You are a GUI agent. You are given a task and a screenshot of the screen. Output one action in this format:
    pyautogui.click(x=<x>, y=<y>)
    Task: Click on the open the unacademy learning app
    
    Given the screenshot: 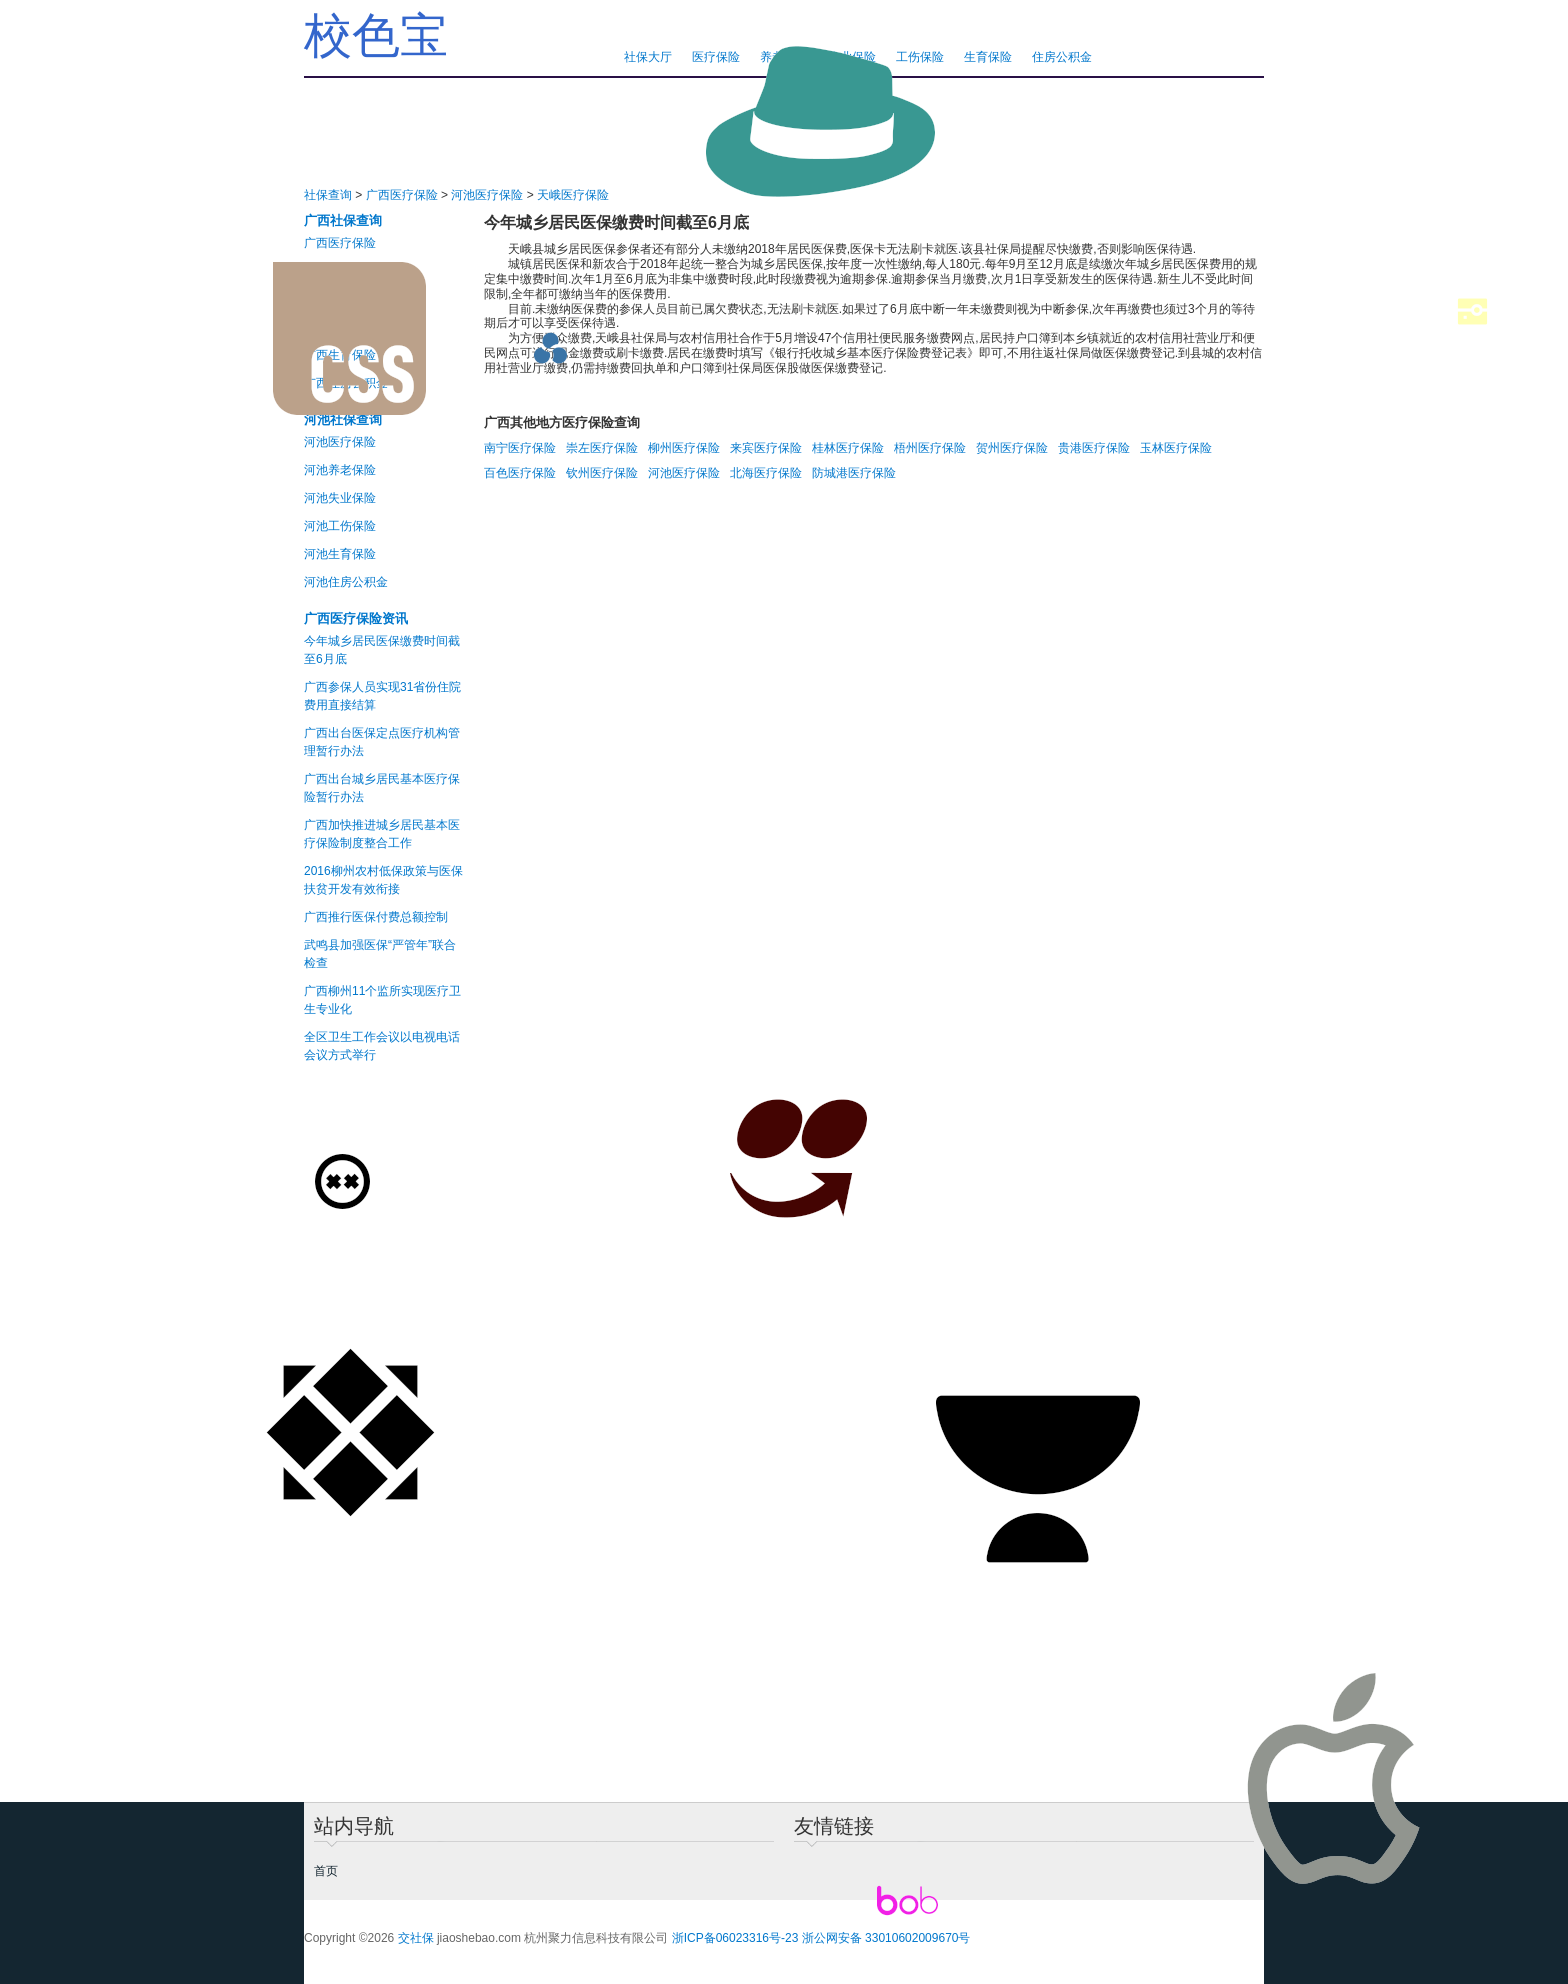 What is the action you would take?
    pyautogui.click(x=1038, y=1479)
    